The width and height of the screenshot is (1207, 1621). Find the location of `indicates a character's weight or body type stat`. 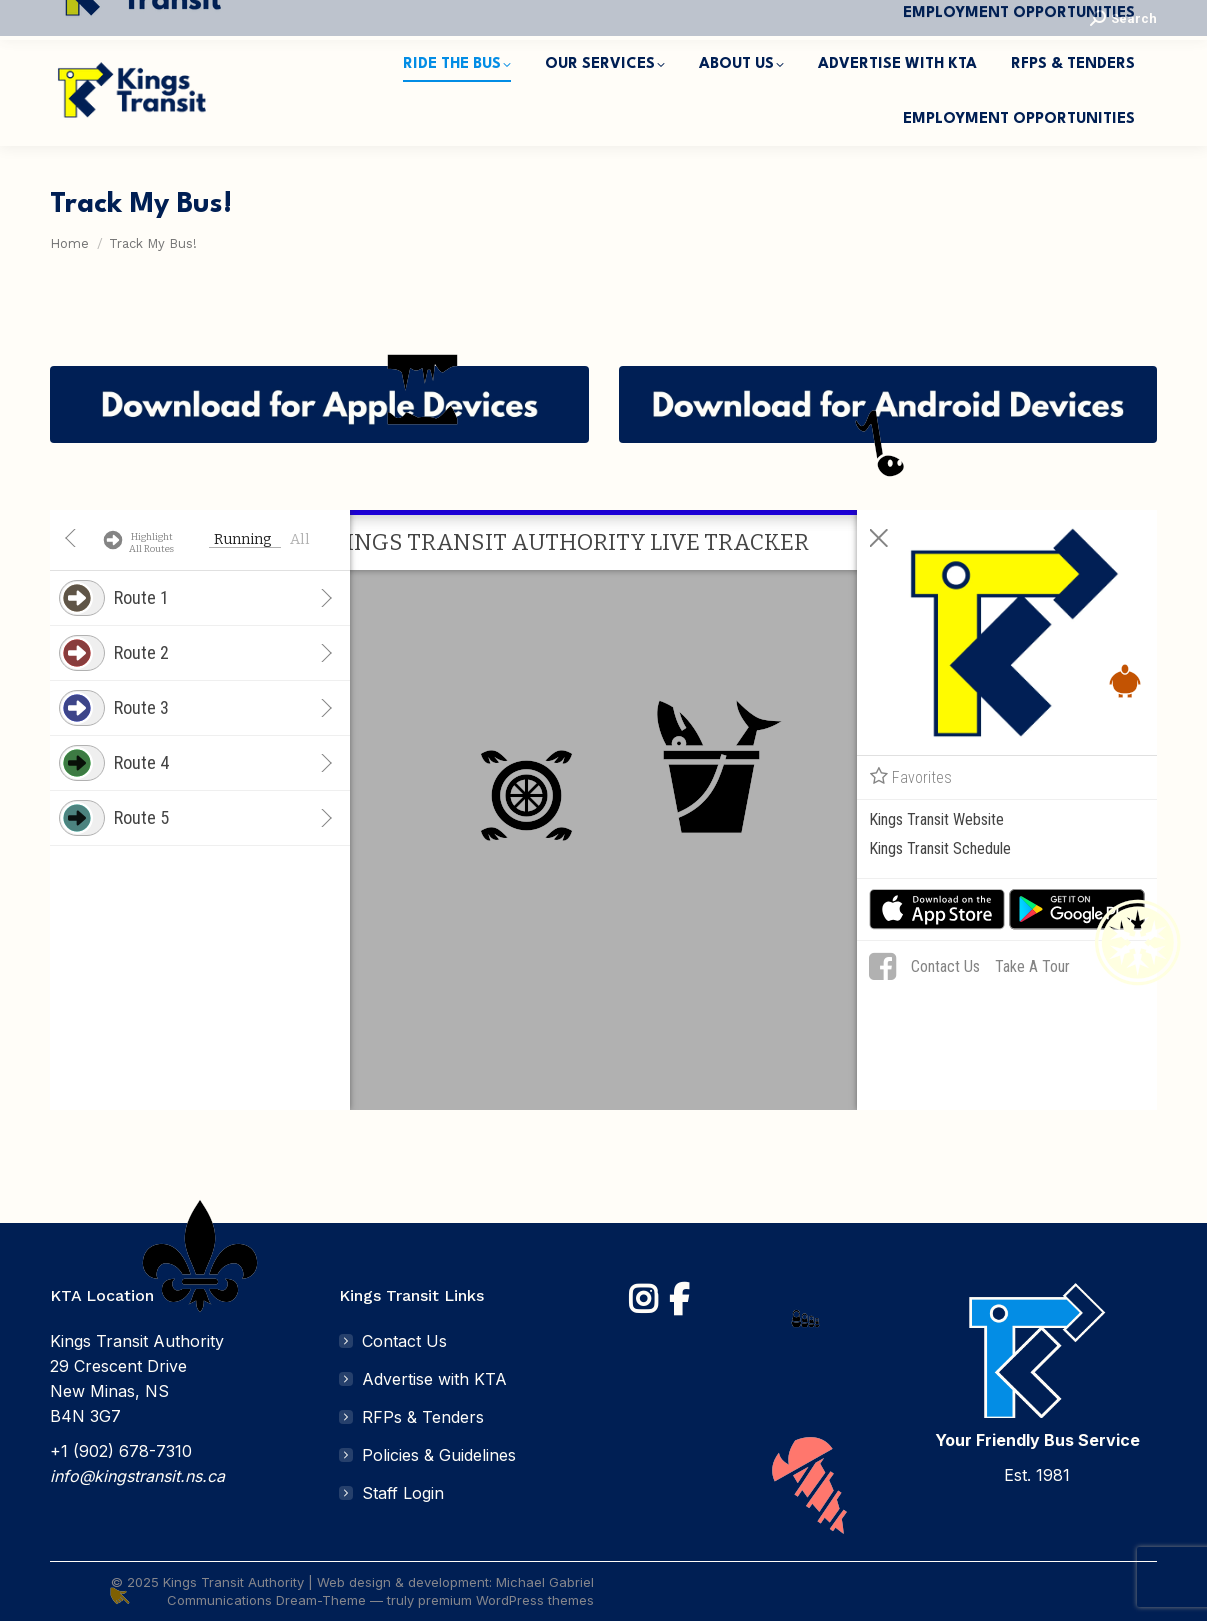

indicates a character's weight or body type stat is located at coordinates (1125, 681).